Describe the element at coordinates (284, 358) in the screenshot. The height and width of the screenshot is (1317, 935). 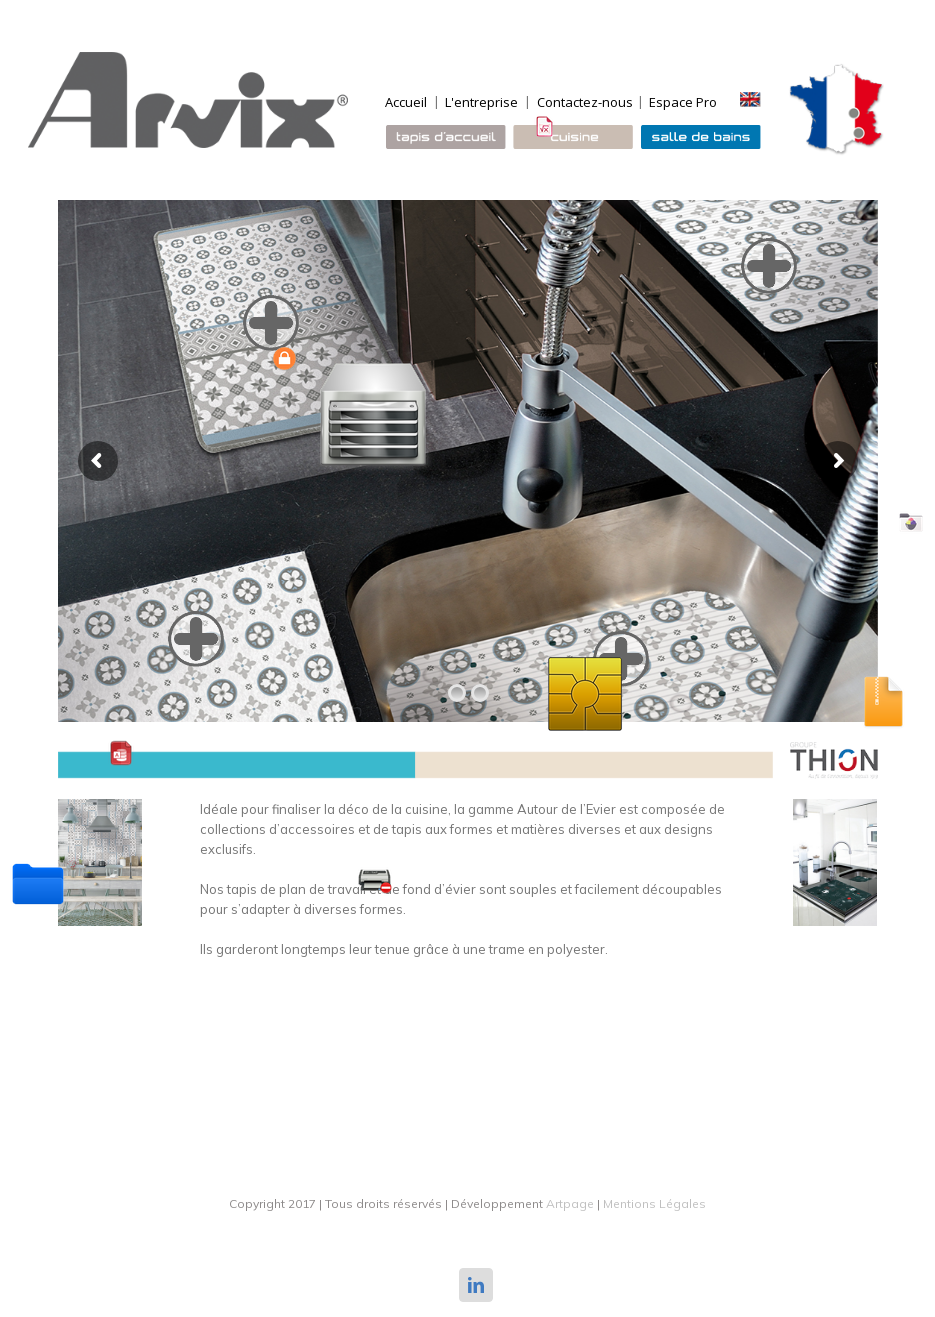
I see `indicates a locked or protected file` at that location.